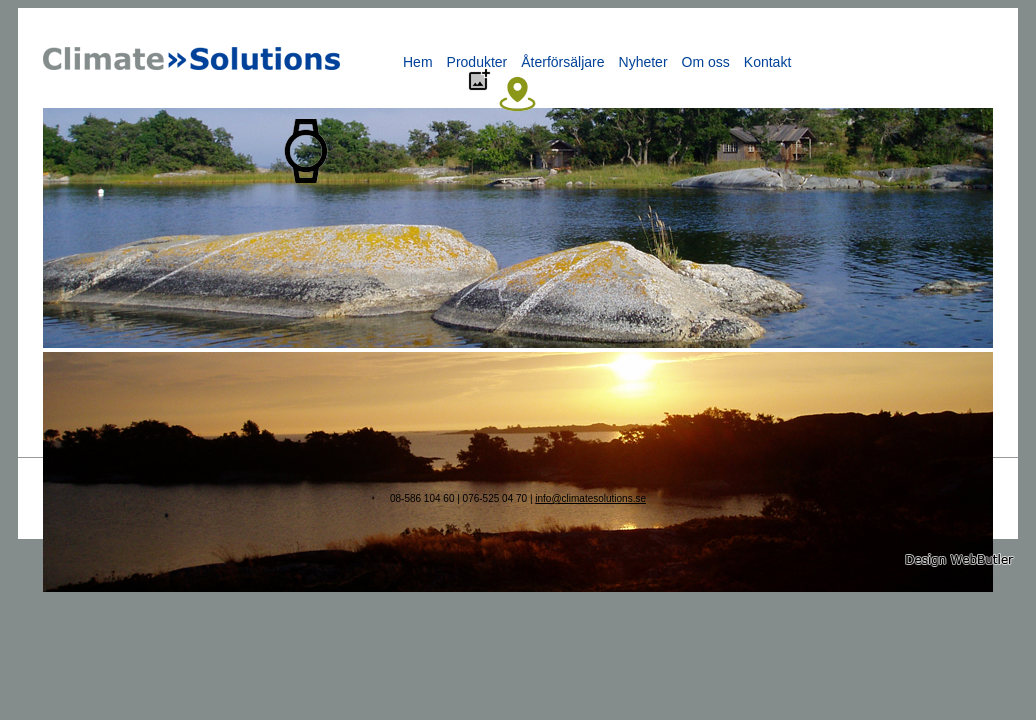 The image size is (1036, 720). I want to click on add a new photo to your gallery, so click(479, 80).